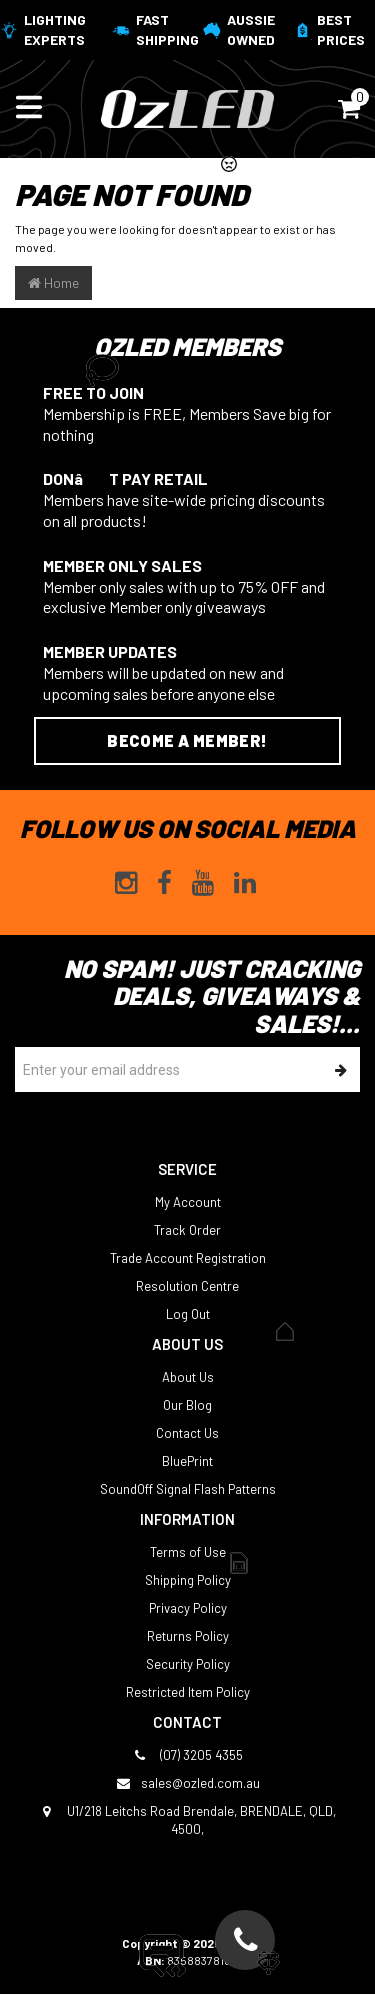  I want to click on activate windshield washer fluid, so click(268, 1963).